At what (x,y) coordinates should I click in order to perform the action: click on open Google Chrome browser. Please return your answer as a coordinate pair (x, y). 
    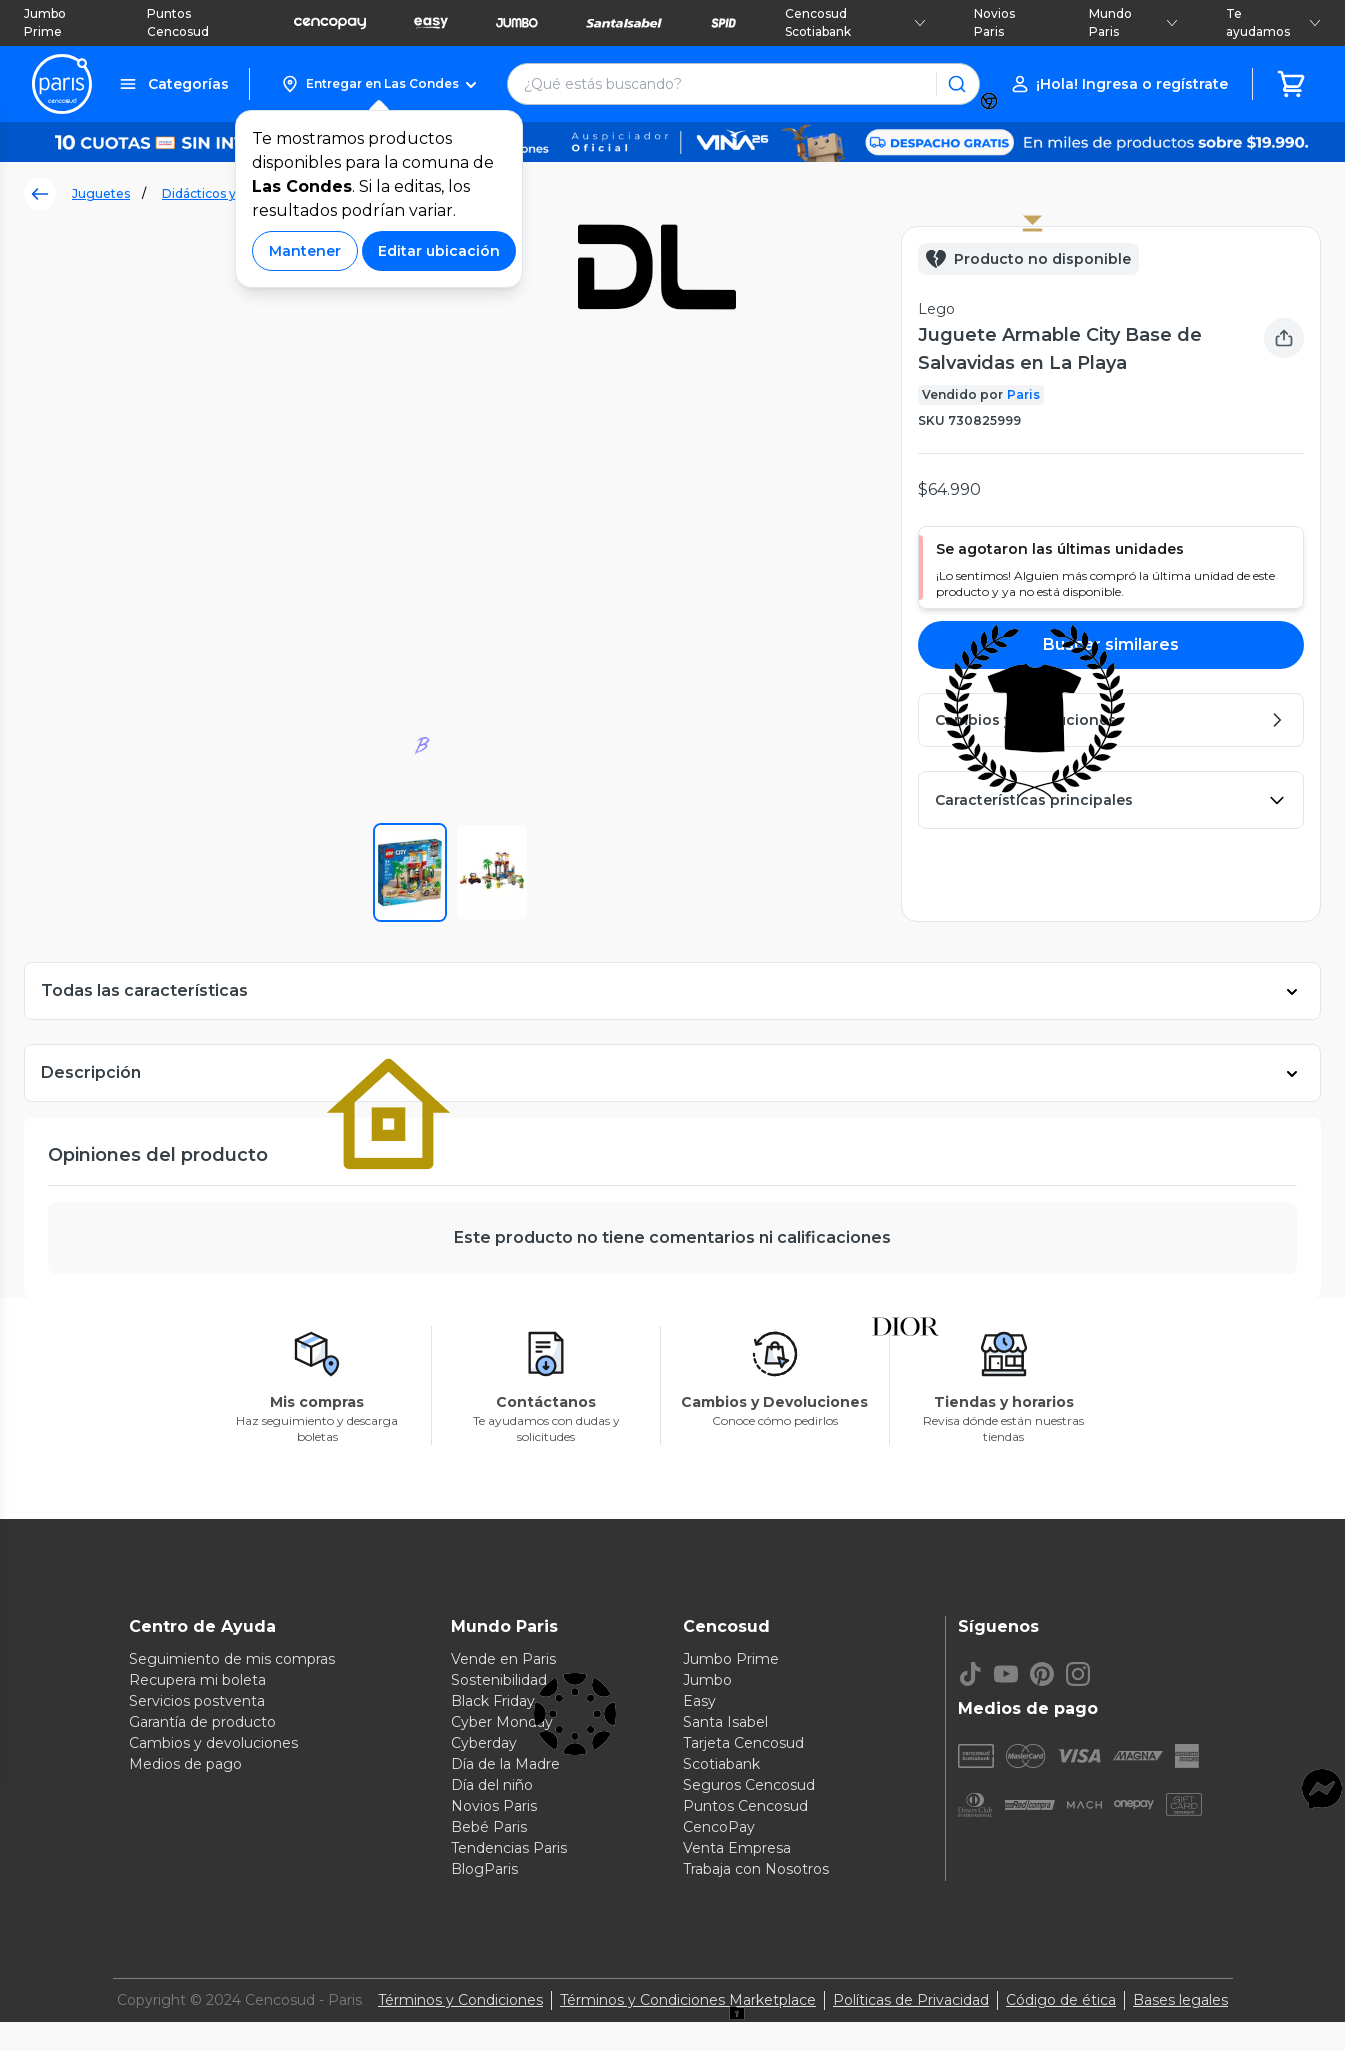
    Looking at the image, I should click on (989, 101).